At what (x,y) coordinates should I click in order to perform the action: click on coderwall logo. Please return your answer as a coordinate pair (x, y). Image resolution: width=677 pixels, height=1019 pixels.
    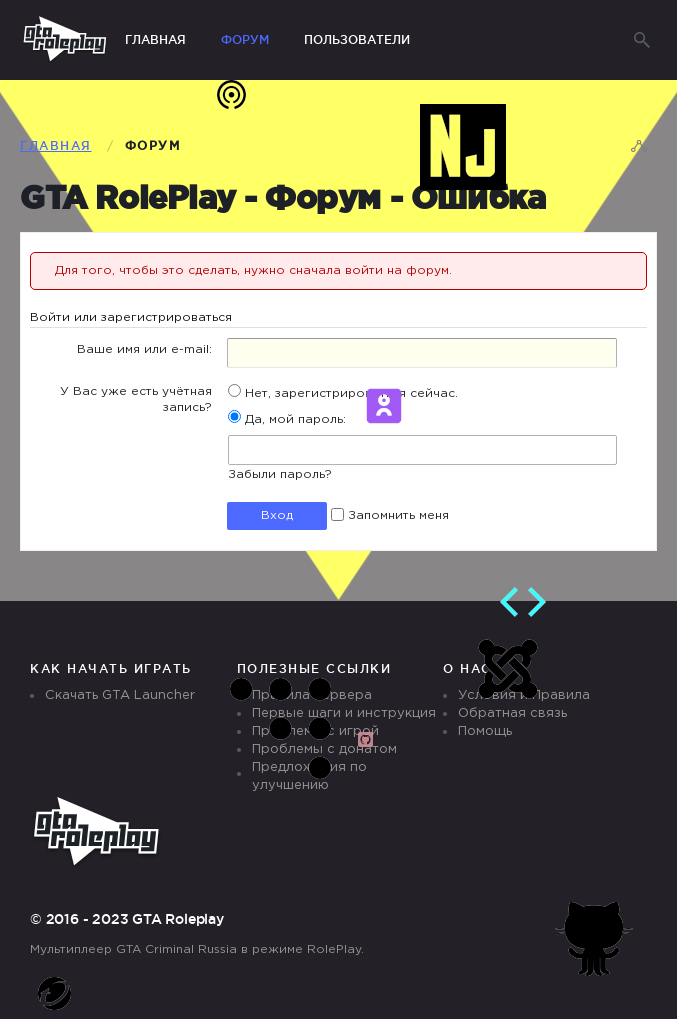
    Looking at the image, I should click on (280, 728).